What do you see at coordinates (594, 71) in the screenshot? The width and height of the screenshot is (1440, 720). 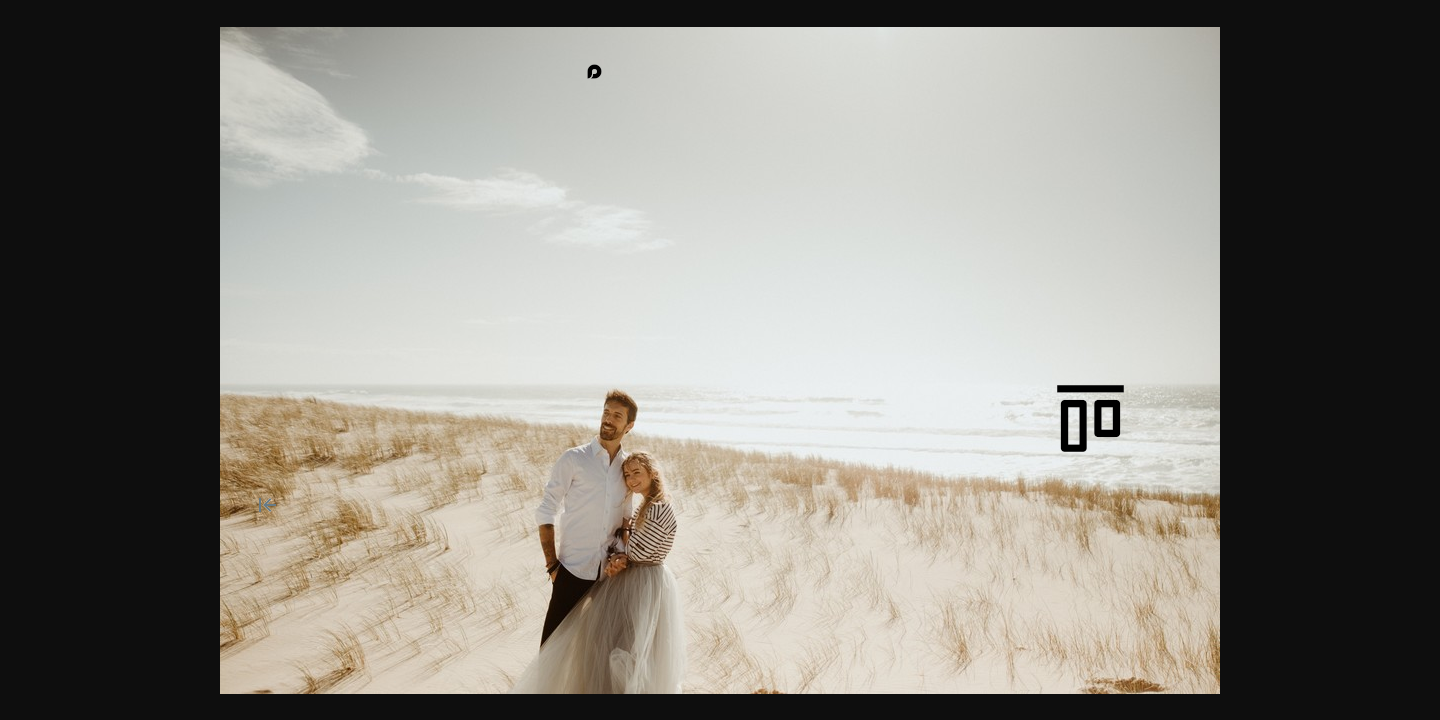 I see `open microsoft loop app` at bounding box center [594, 71].